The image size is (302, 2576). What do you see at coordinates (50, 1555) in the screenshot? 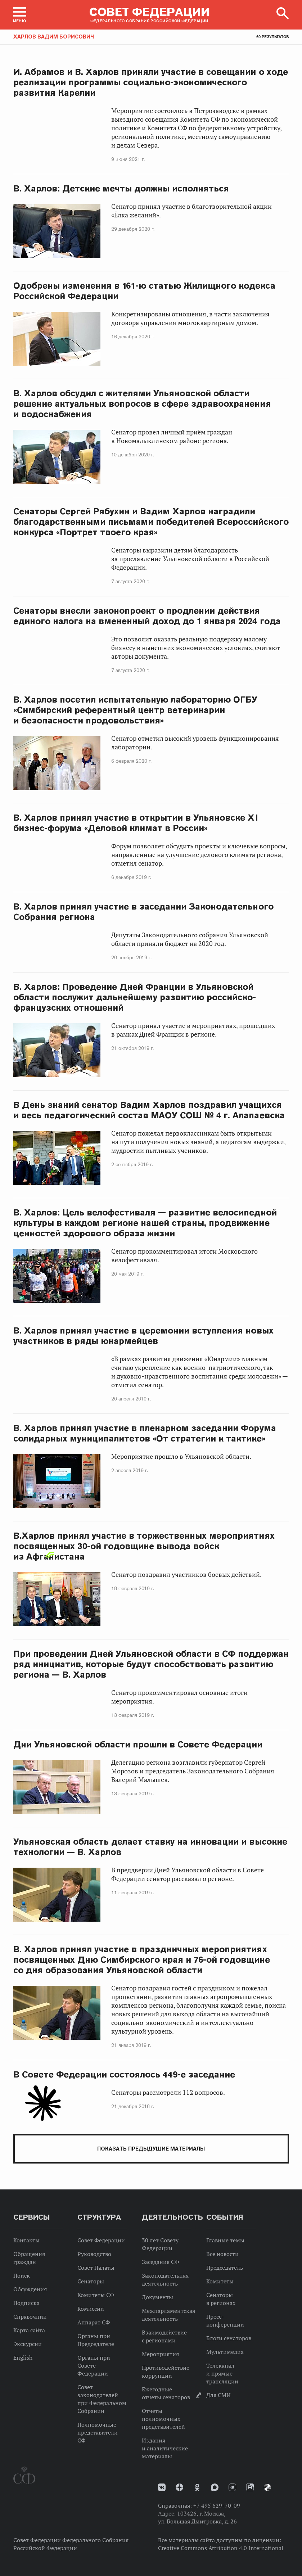
I see `Resurrection Remix OS logo` at bounding box center [50, 1555].